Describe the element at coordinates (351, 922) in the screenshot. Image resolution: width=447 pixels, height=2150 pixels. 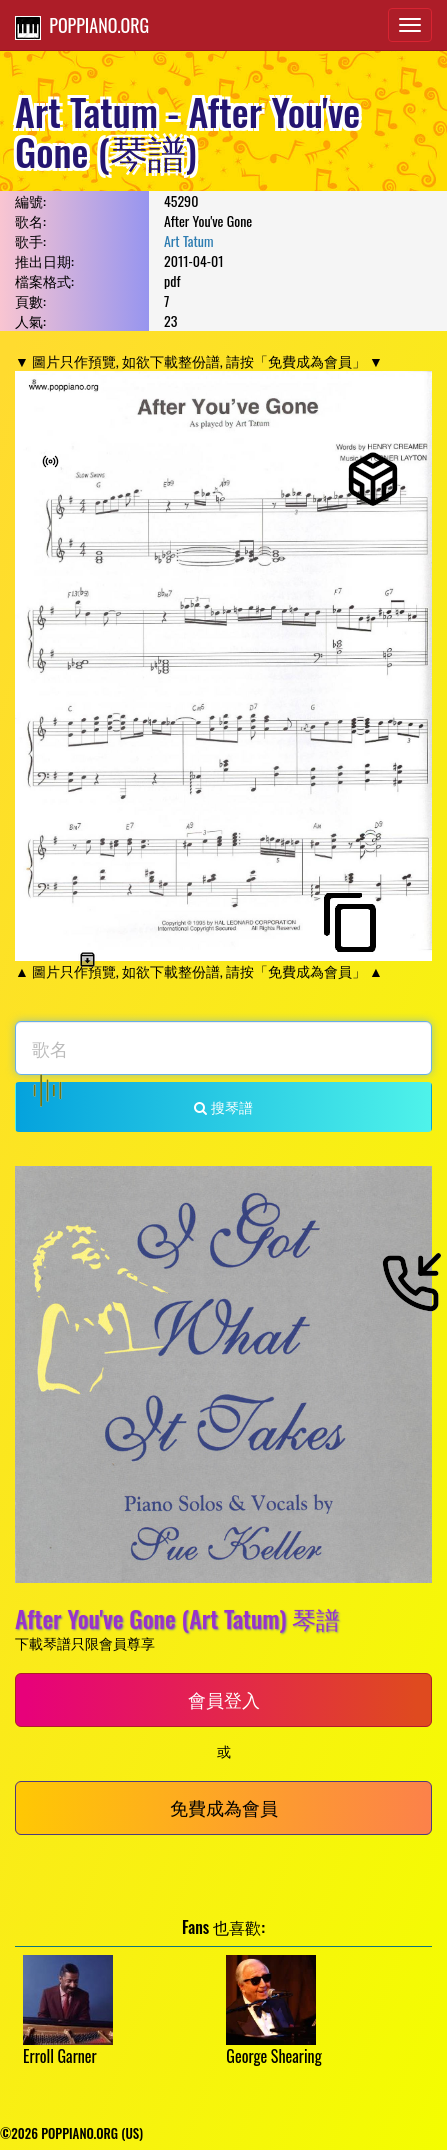
I see `copy to clipboard` at that location.